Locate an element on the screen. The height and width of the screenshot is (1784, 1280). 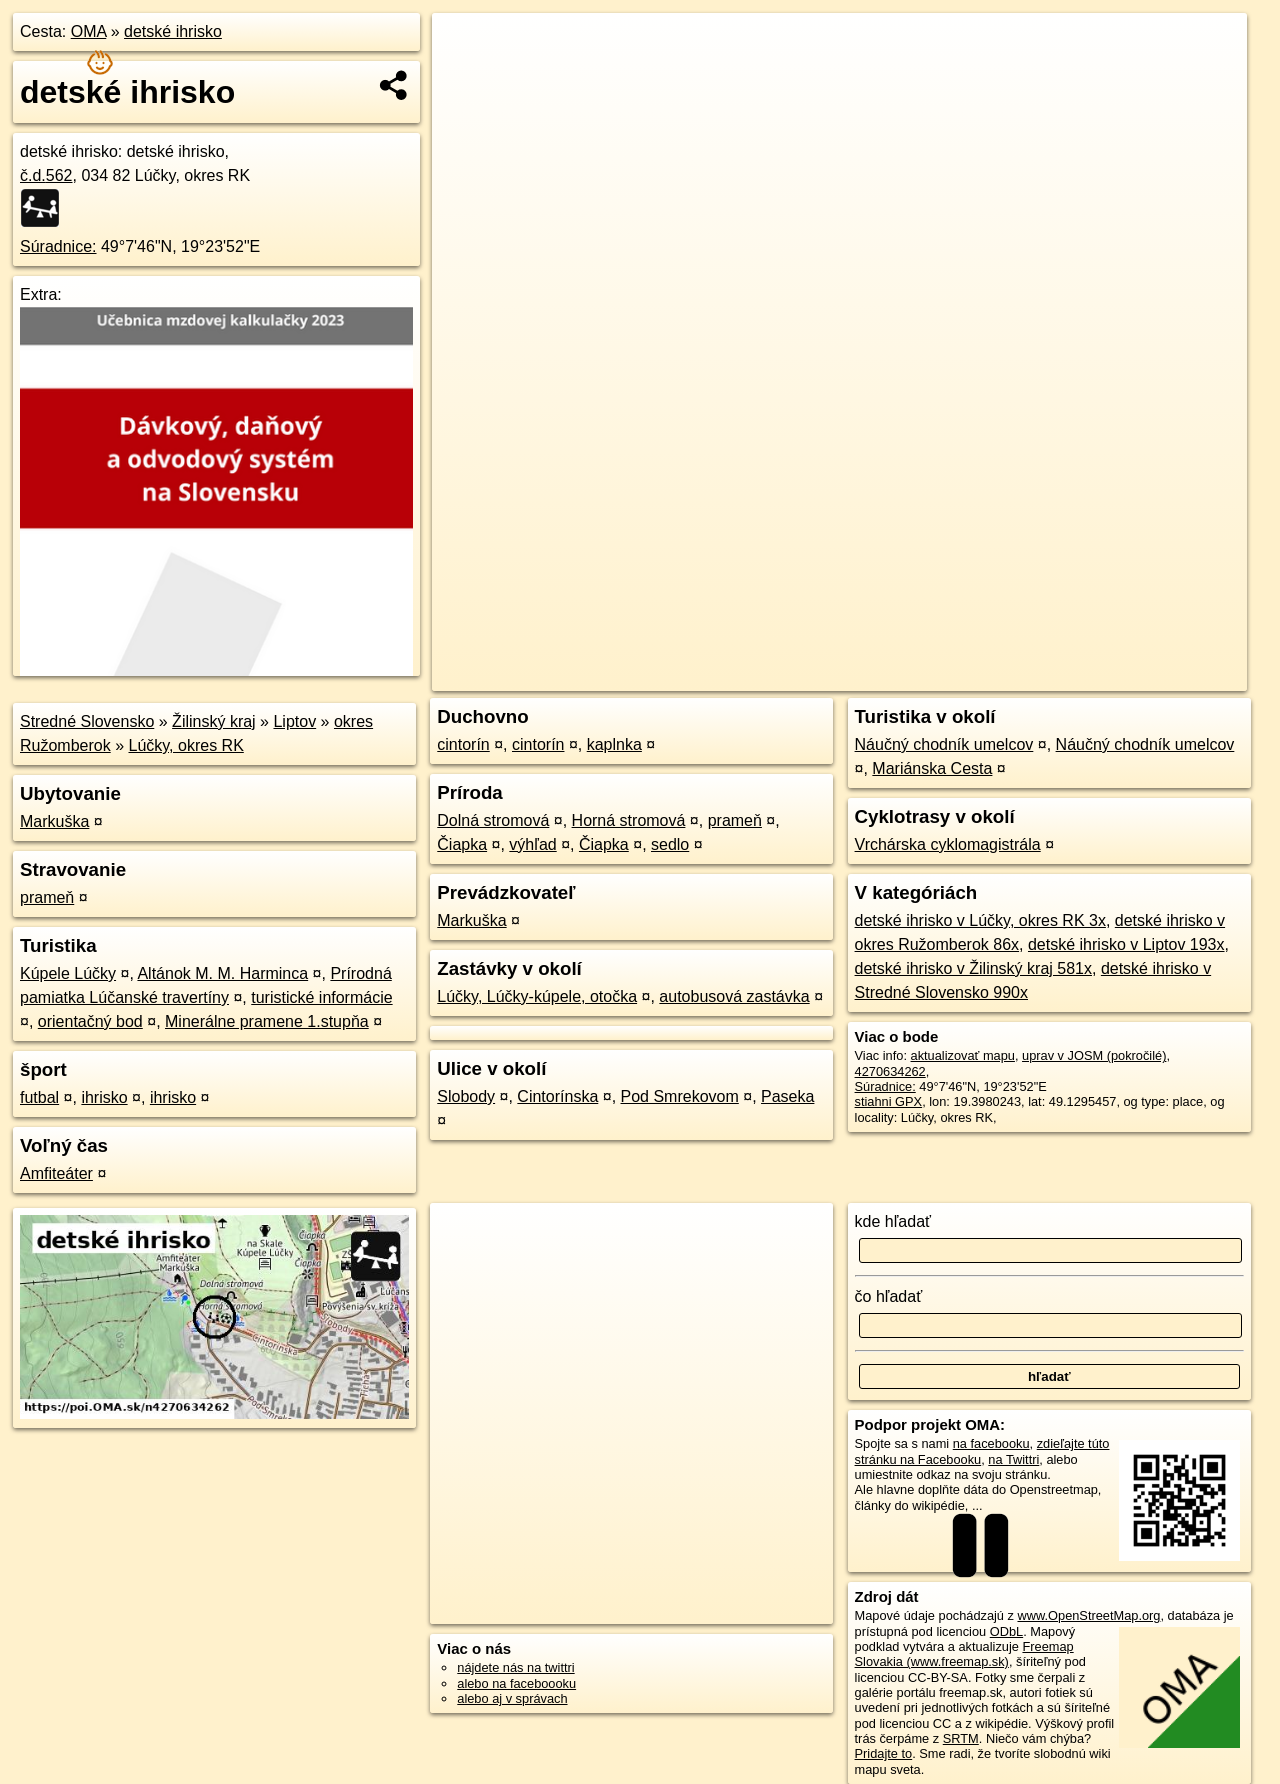
select boy avatar or profile icon is located at coordinates (100, 63).